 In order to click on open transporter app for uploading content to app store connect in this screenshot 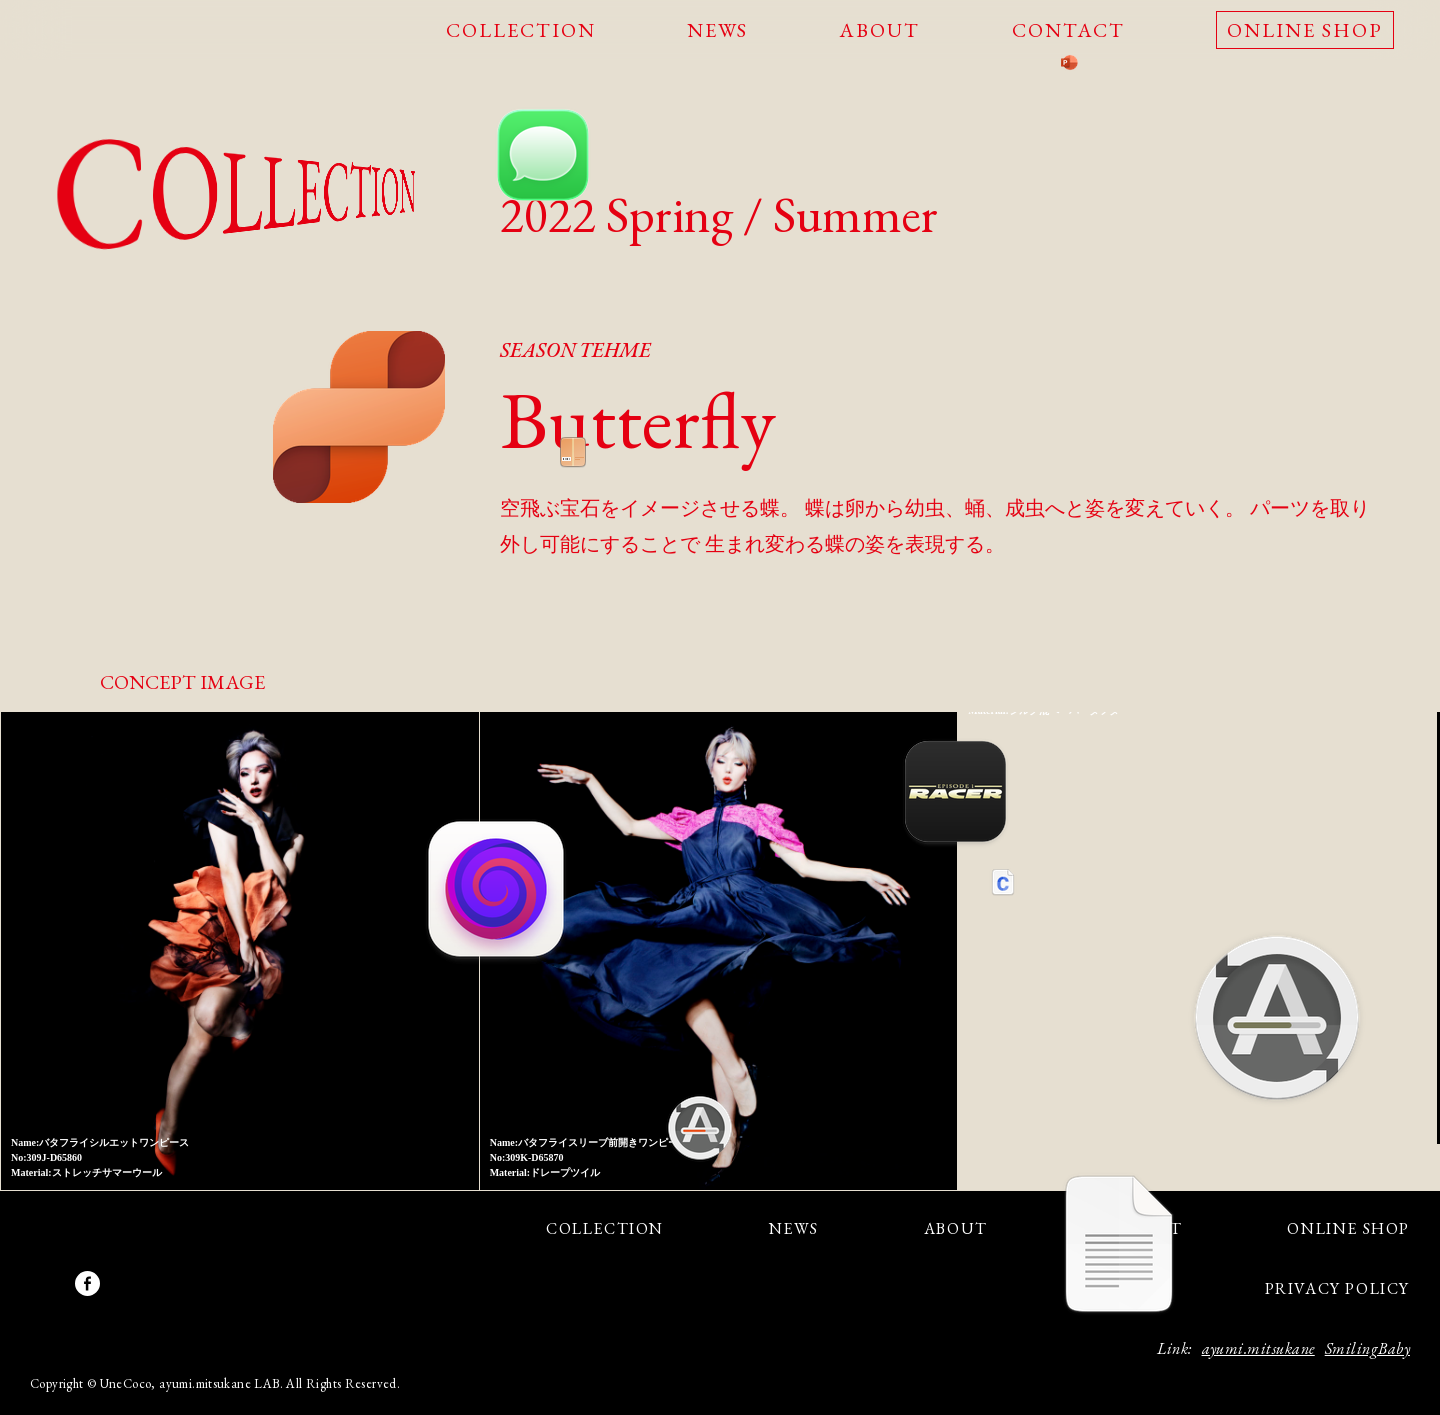, I will do `click(496, 889)`.